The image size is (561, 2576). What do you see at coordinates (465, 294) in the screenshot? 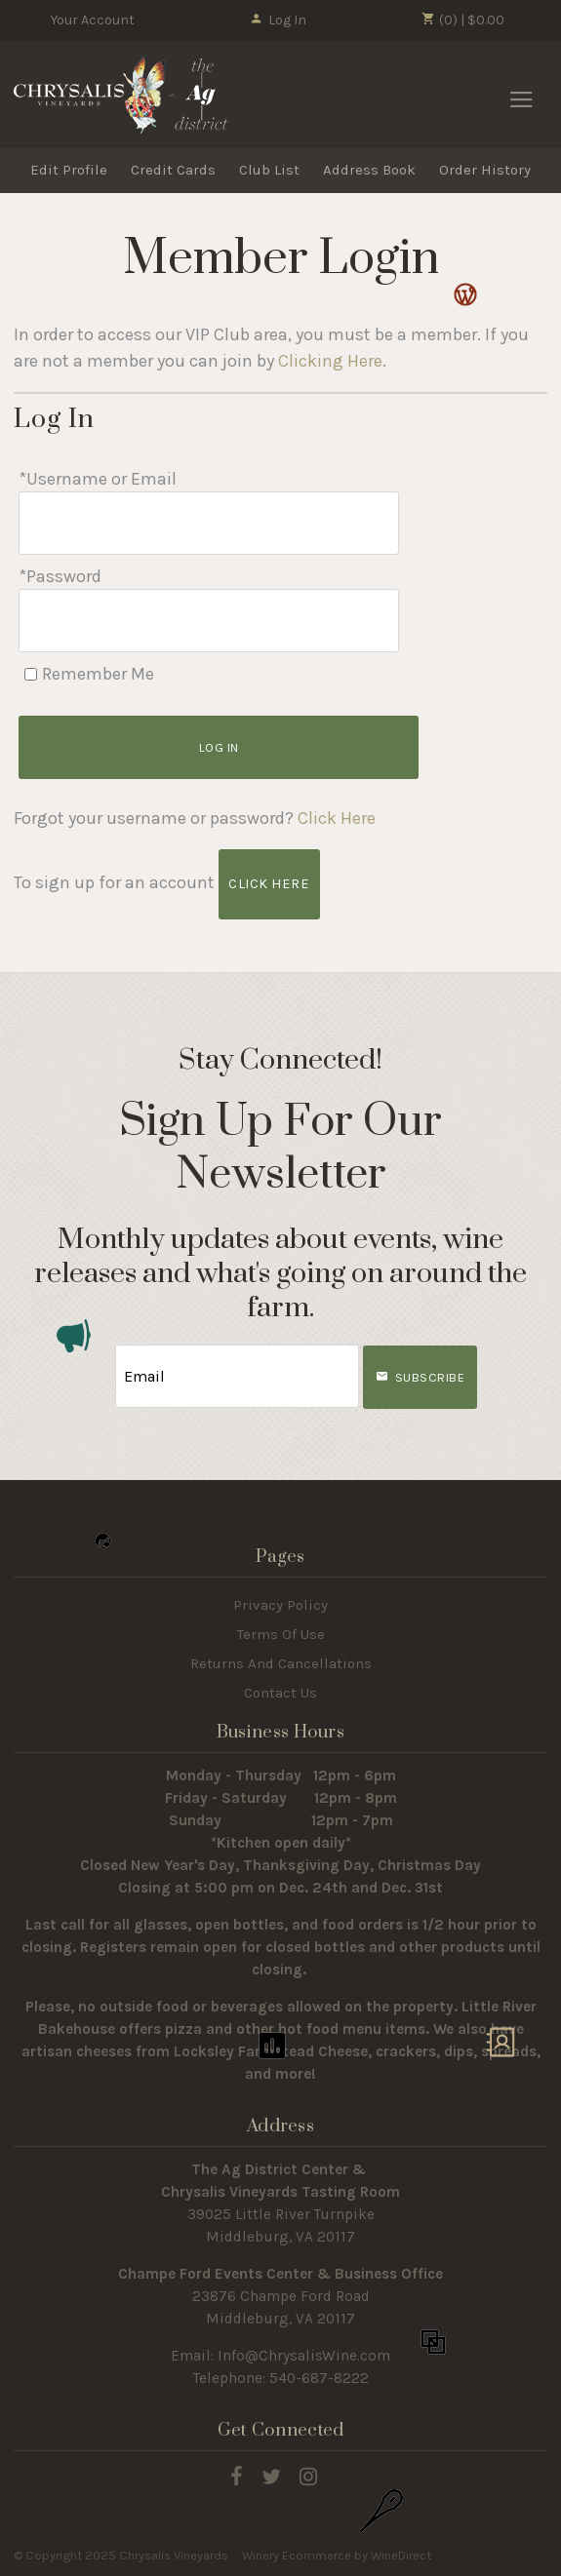
I see `link to wordpress site or blog` at bounding box center [465, 294].